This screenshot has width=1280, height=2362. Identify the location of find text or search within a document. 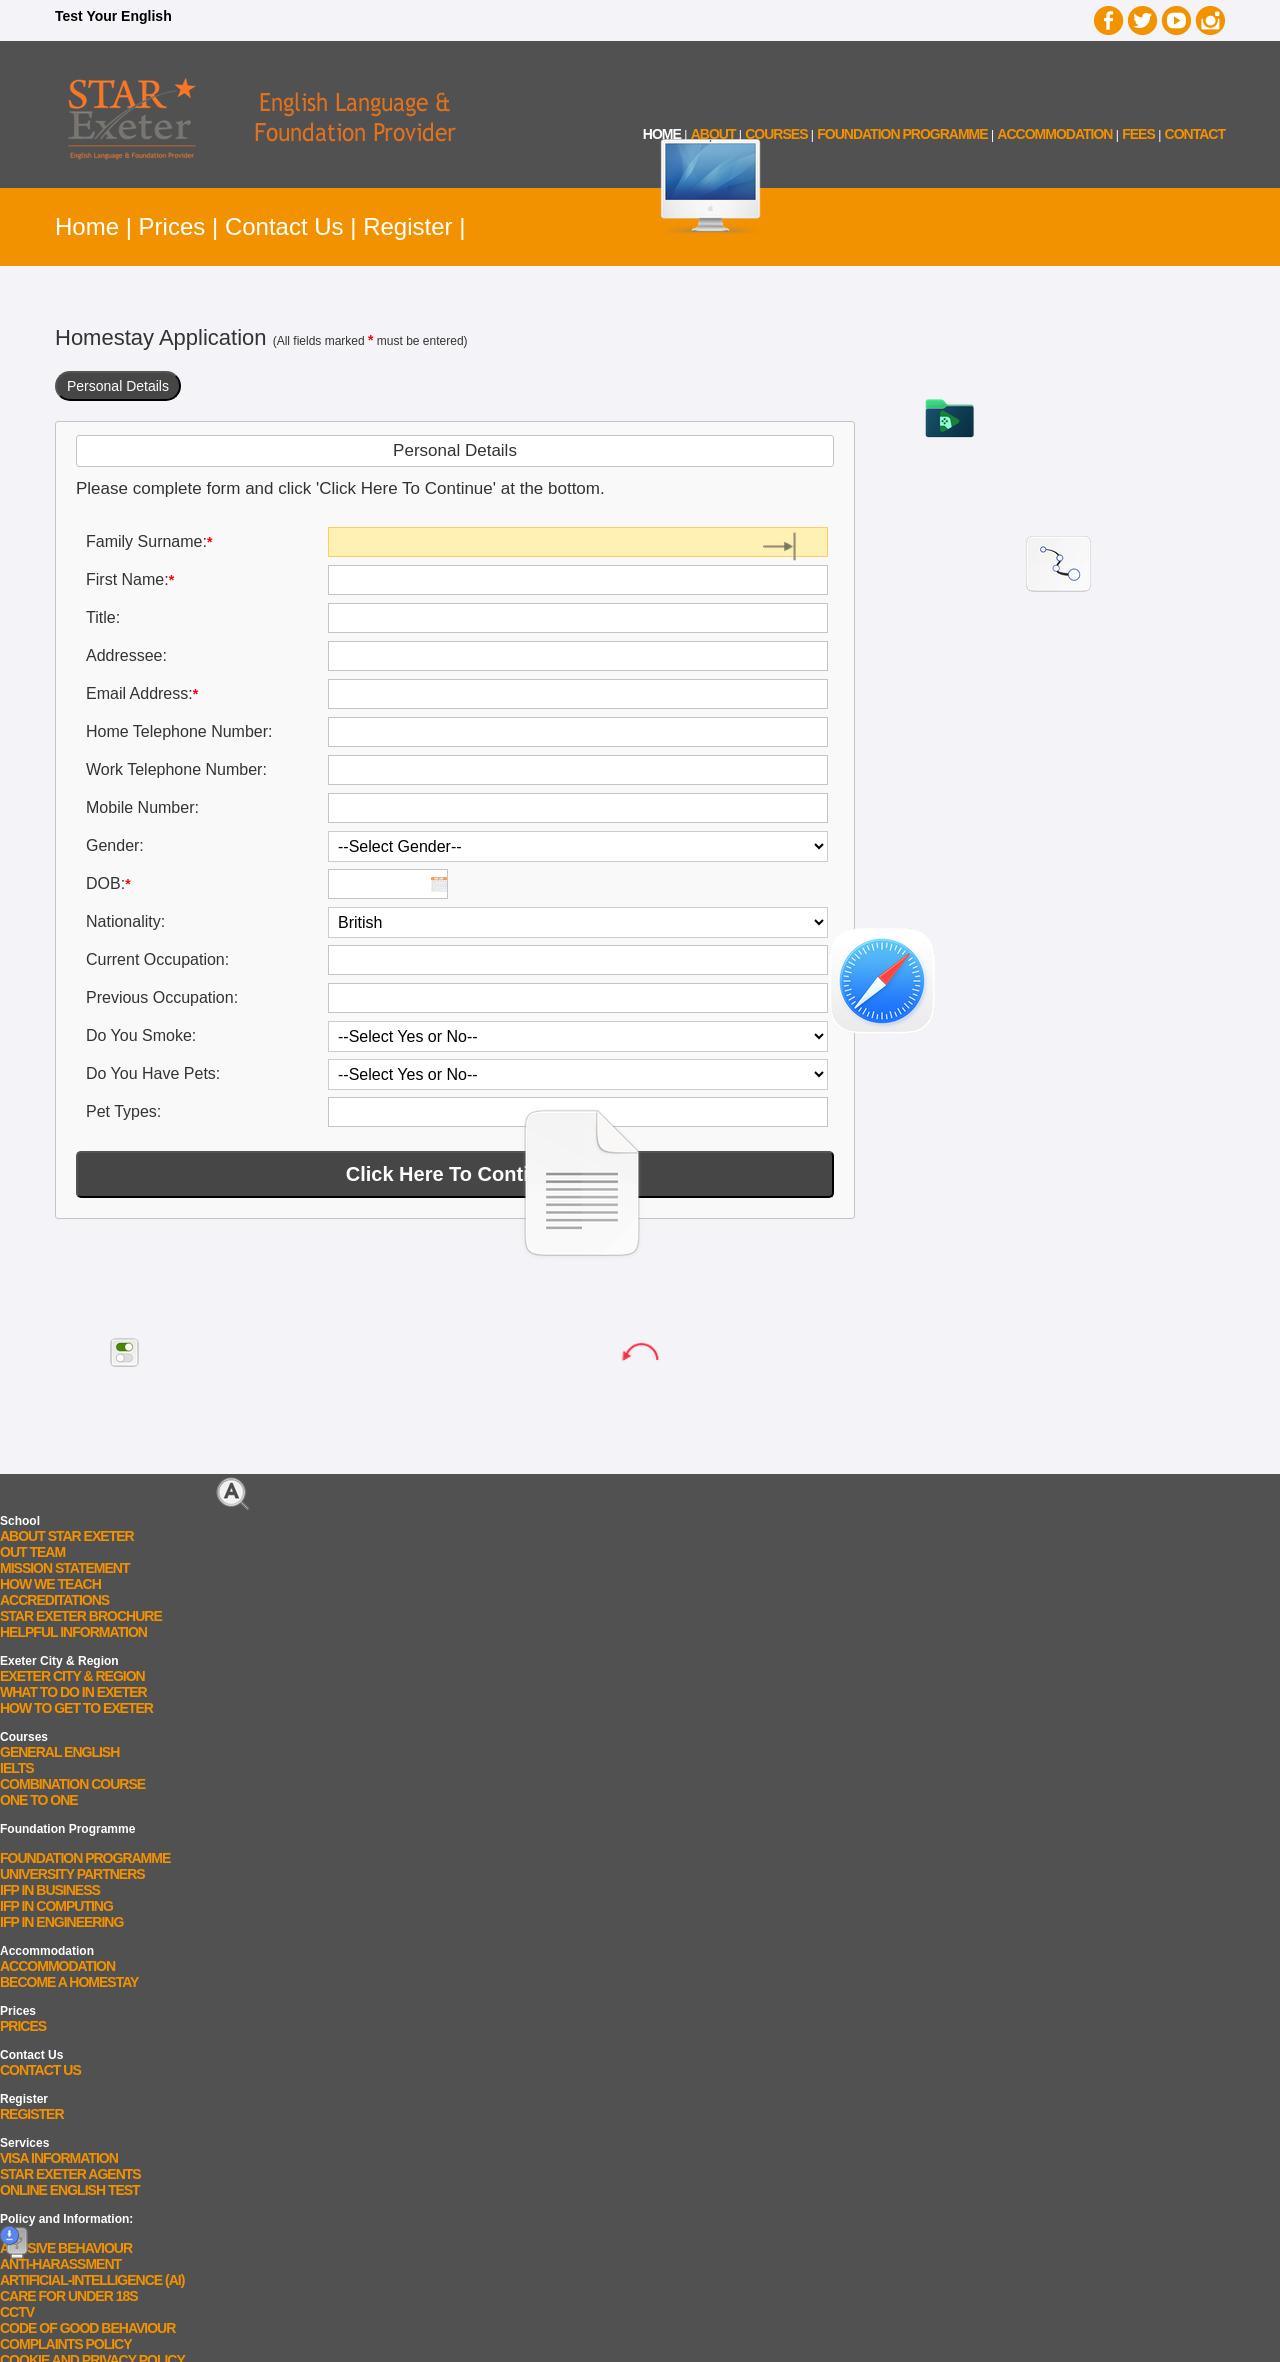
(233, 1494).